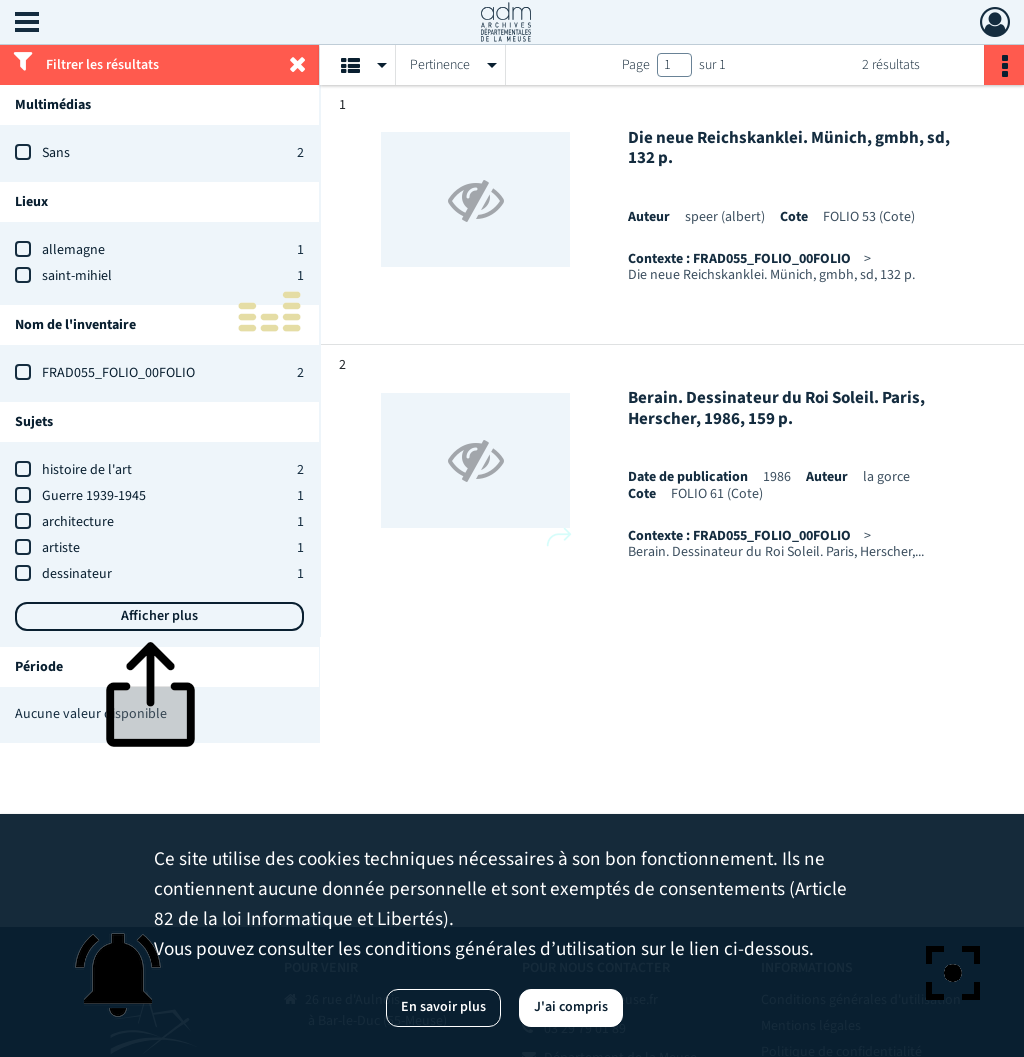 The width and height of the screenshot is (1024, 1057). What do you see at coordinates (150, 698) in the screenshot?
I see `export or share content to another app` at bounding box center [150, 698].